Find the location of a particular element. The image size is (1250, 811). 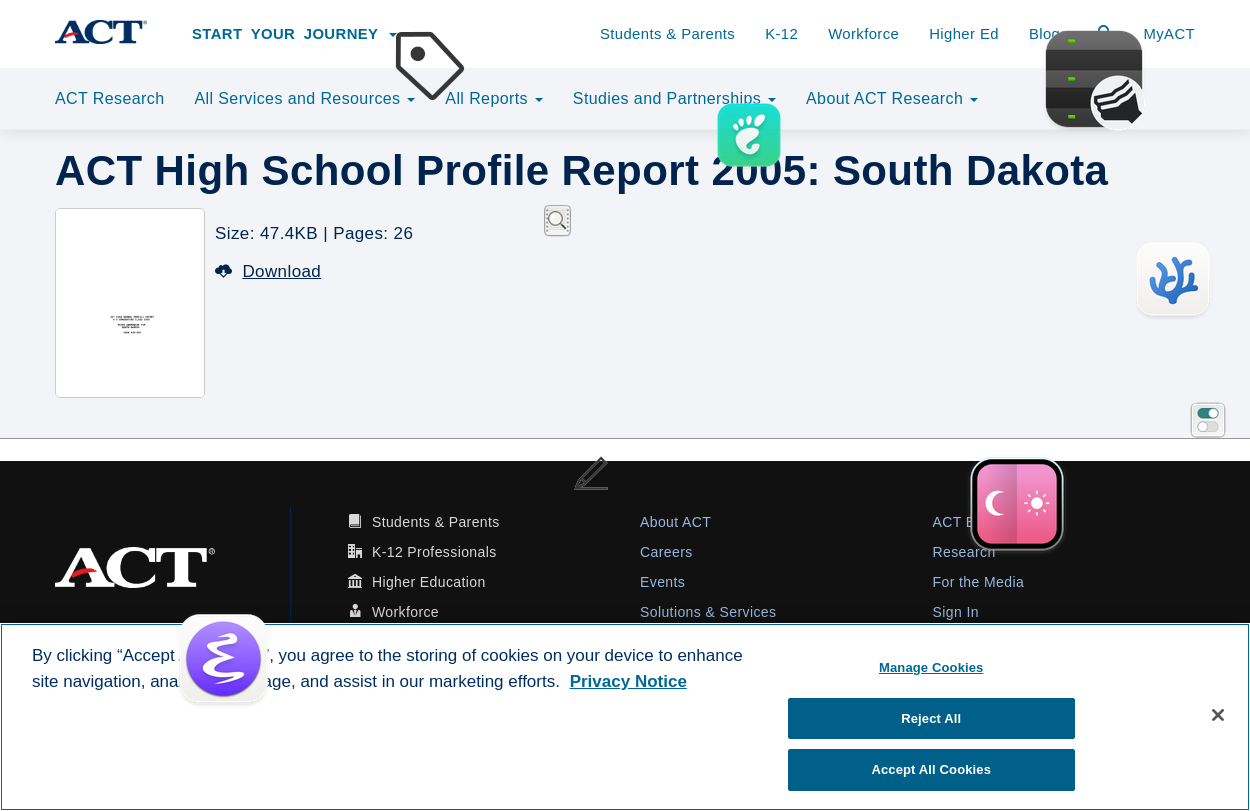

edit app launcher settings is located at coordinates (591, 473).